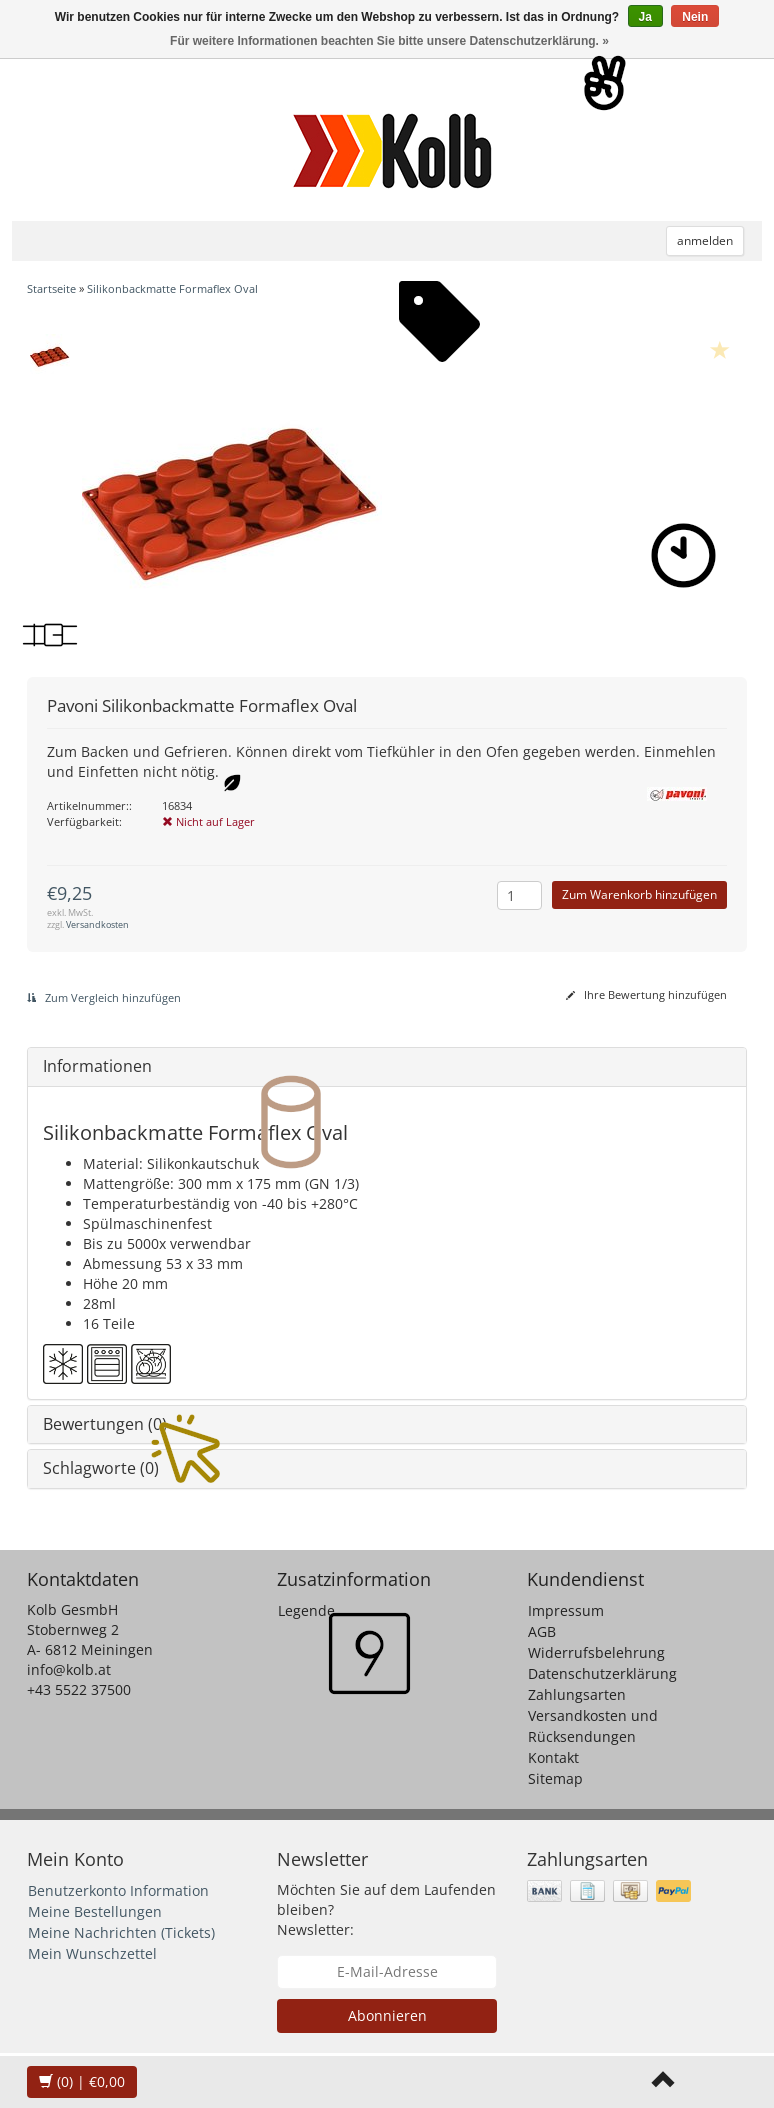 The image size is (774, 2108). Describe the element at coordinates (291, 1122) in the screenshot. I see `represents a database or data storage` at that location.